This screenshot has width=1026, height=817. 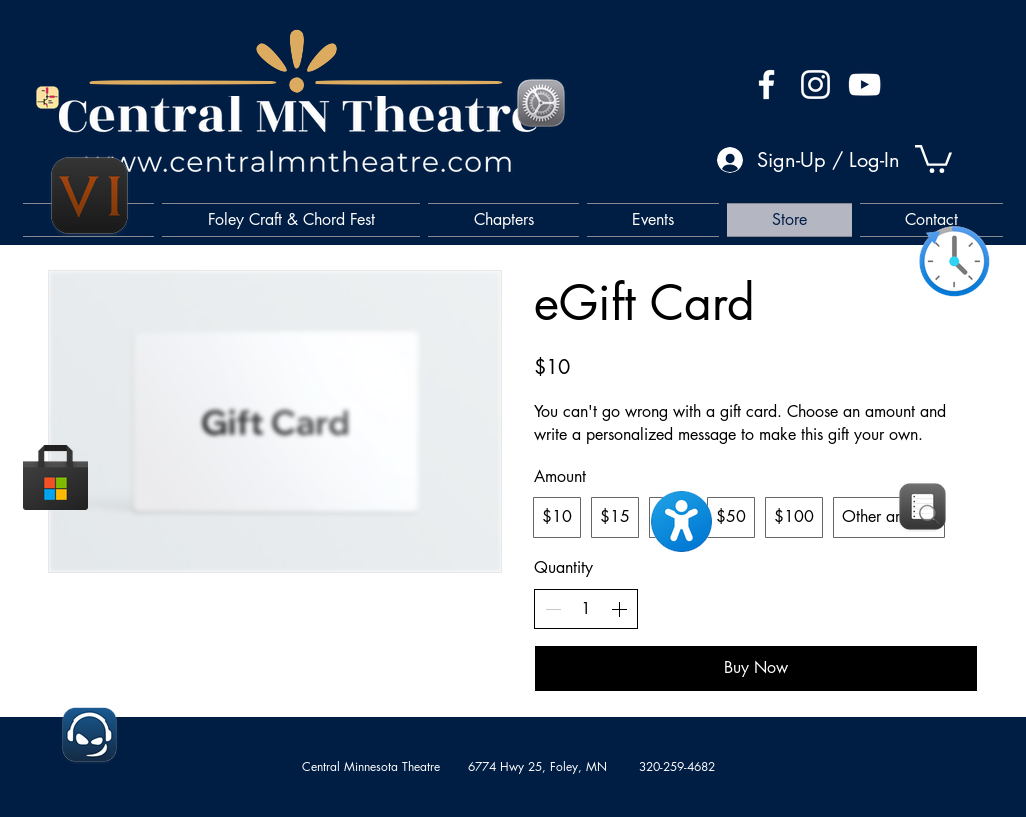 I want to click on open the Microsoft Store app, so click(x=55, y=477).